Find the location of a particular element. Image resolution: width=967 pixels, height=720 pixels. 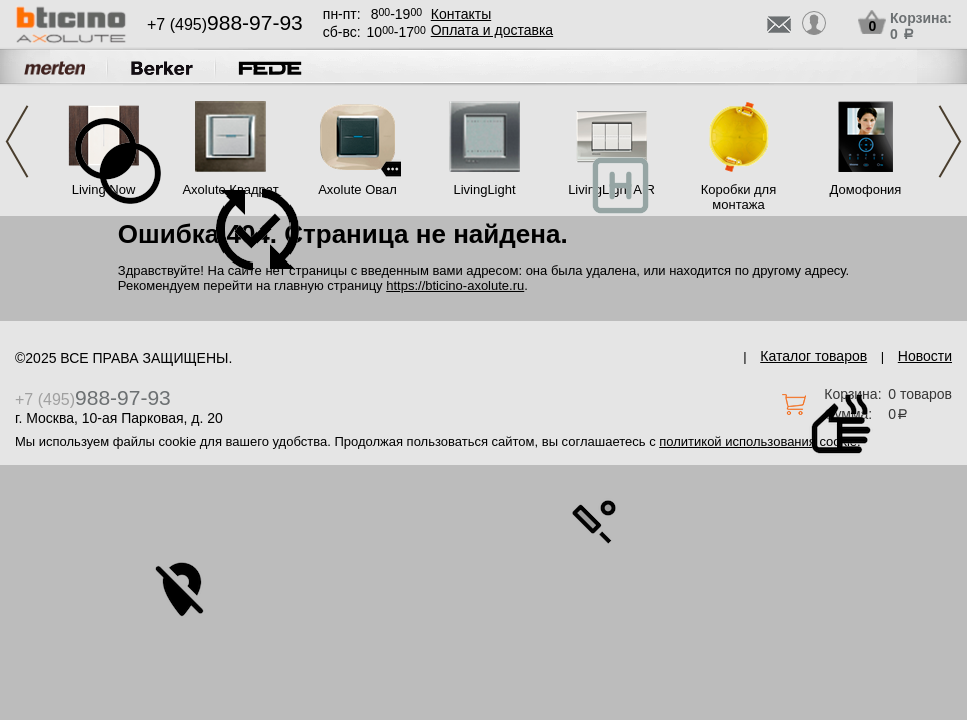

disable location services is located at coordinates (182, 590).